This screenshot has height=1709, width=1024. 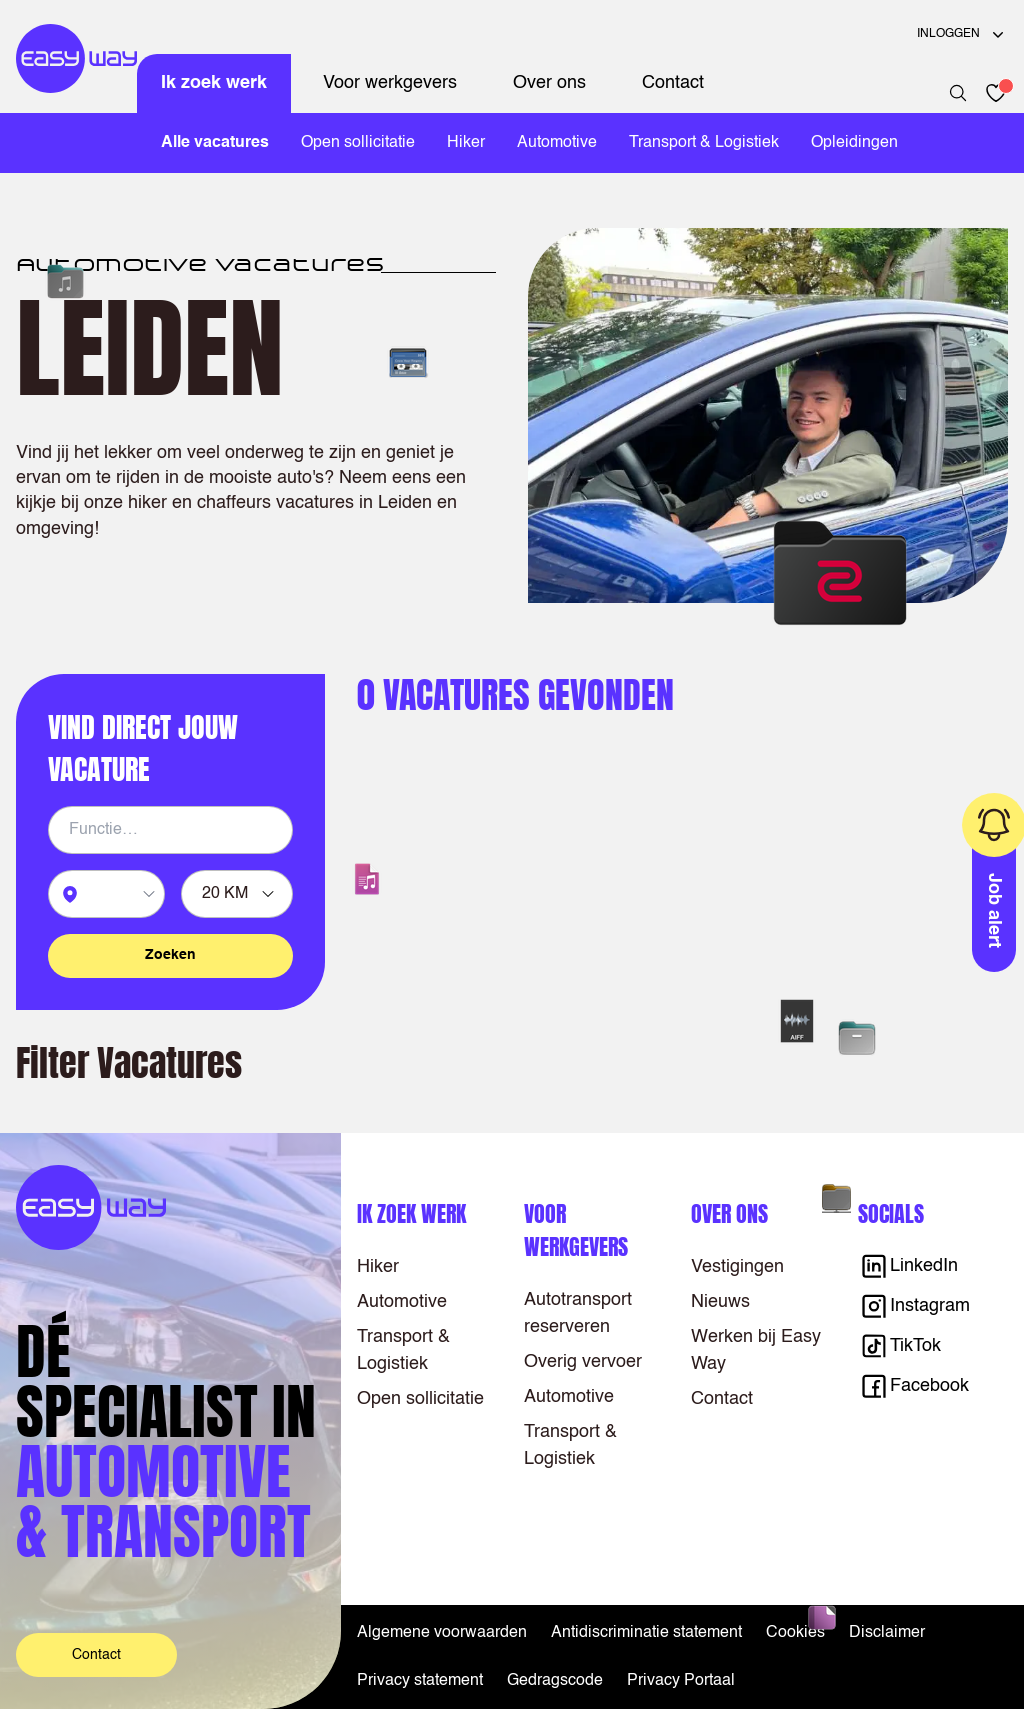 I want to click on audio playlist file type indicator, so click(x=367, y=879).